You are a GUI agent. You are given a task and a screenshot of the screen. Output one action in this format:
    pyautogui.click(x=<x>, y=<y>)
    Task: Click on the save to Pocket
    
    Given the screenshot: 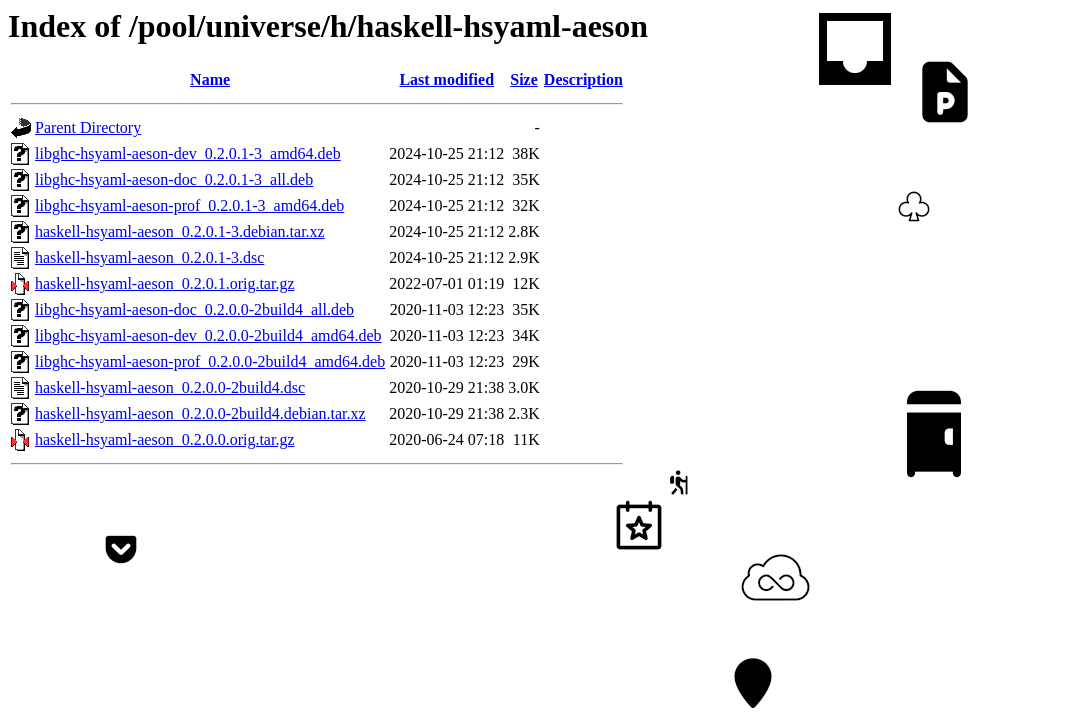 What is the action you would take?
    pyautogui.click(x=121, y=549)
    